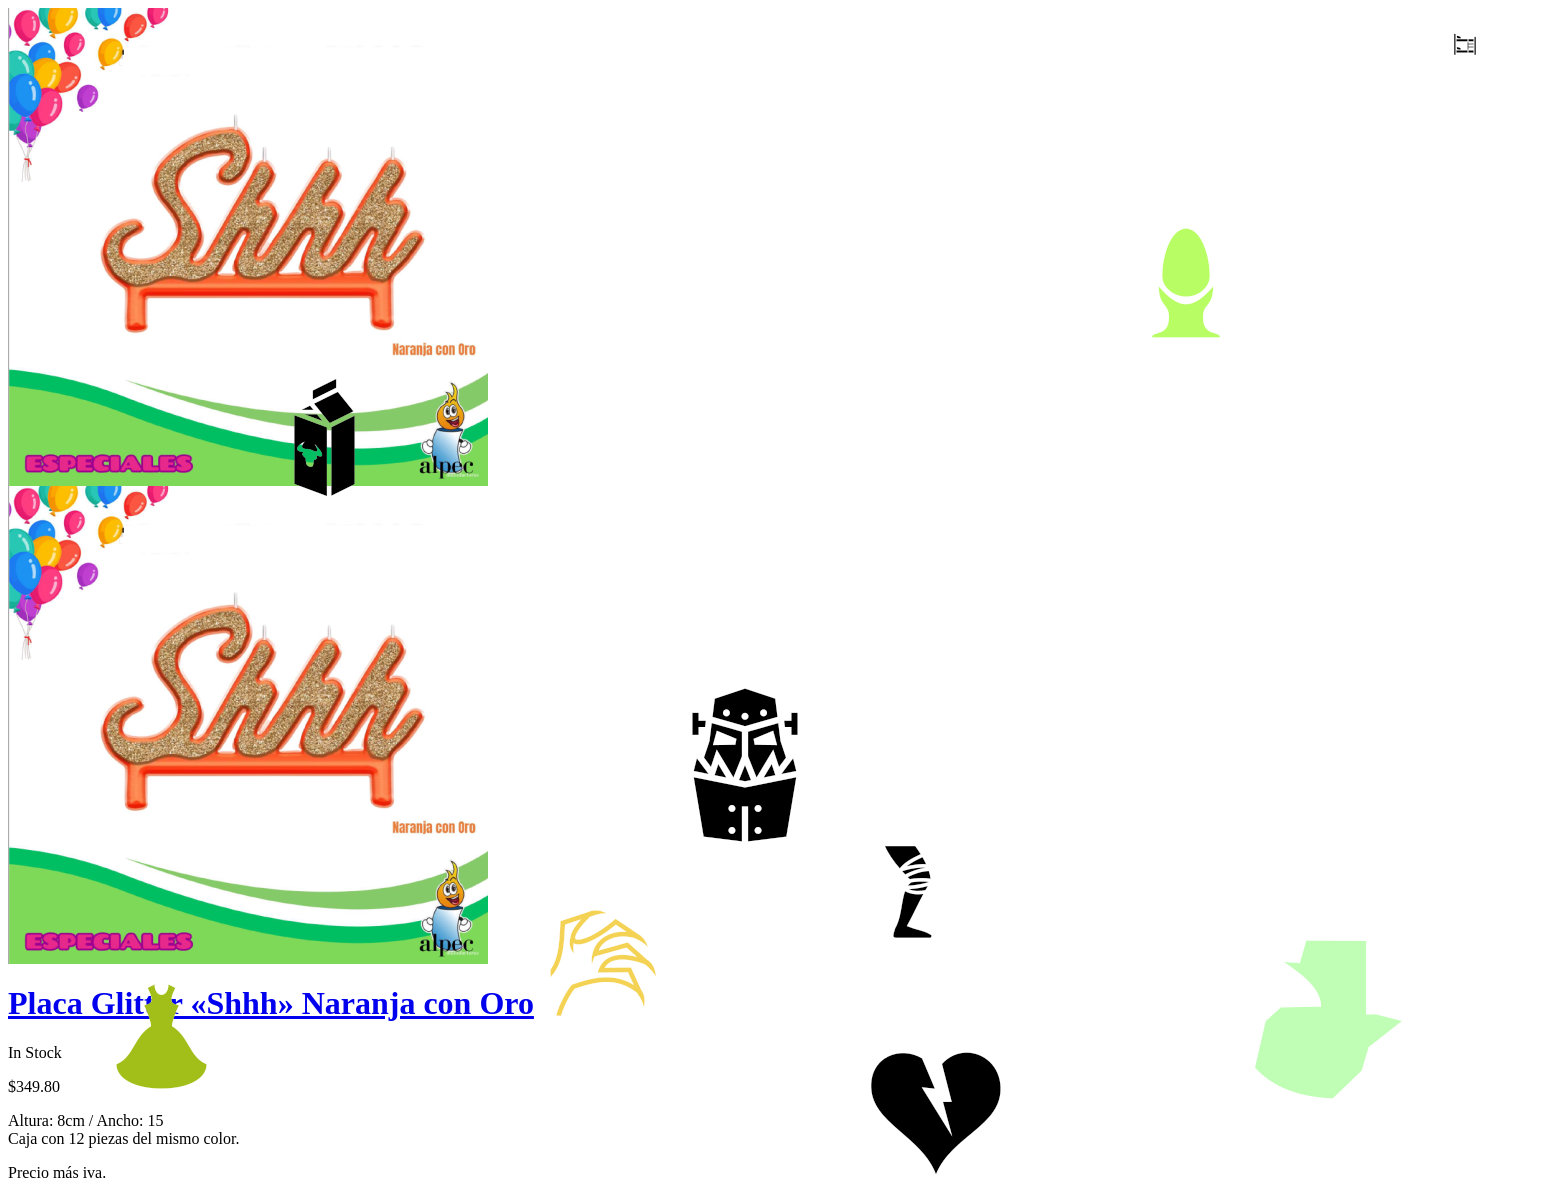 The image size is (1568, 1198). What do you see at coordinates (324, 437) in the screenshot?
I see `milk or dairy product item in a game inventory` at bounding box center [324, 437].